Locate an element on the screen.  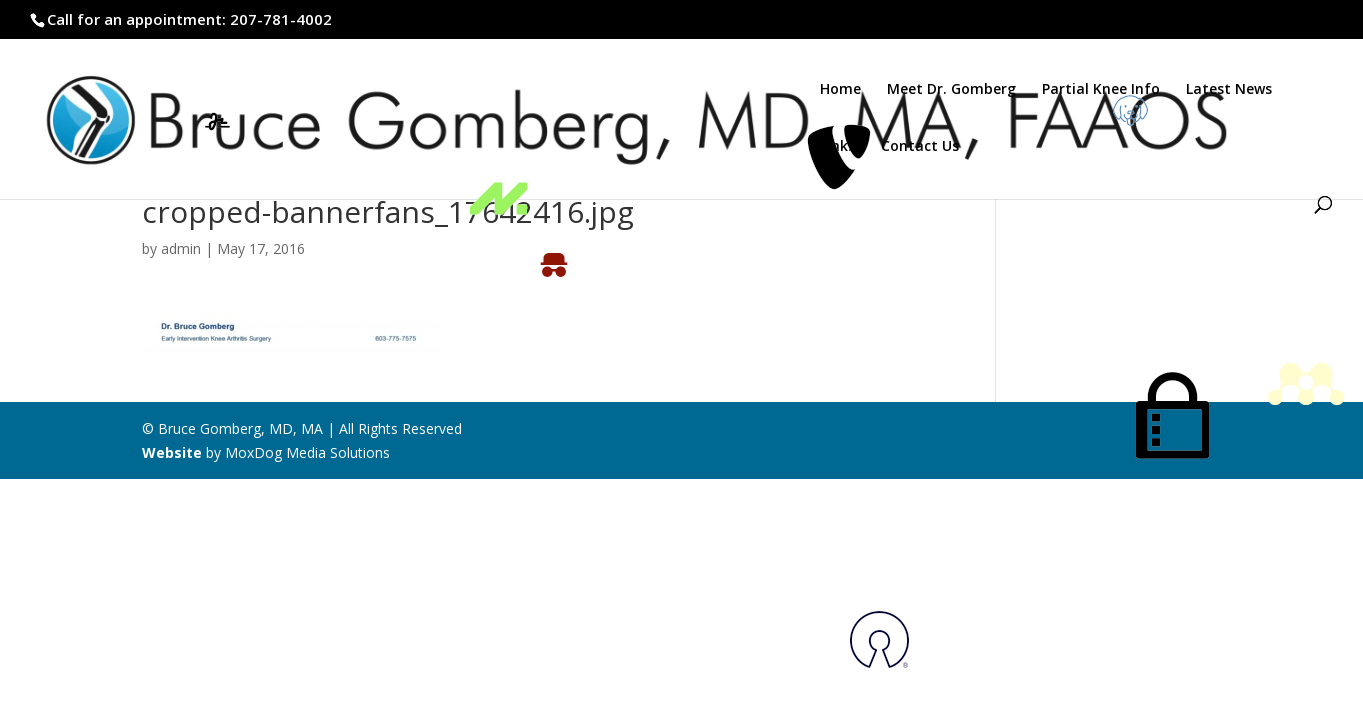
open source initiative logo is located at coordinates (879, 639).